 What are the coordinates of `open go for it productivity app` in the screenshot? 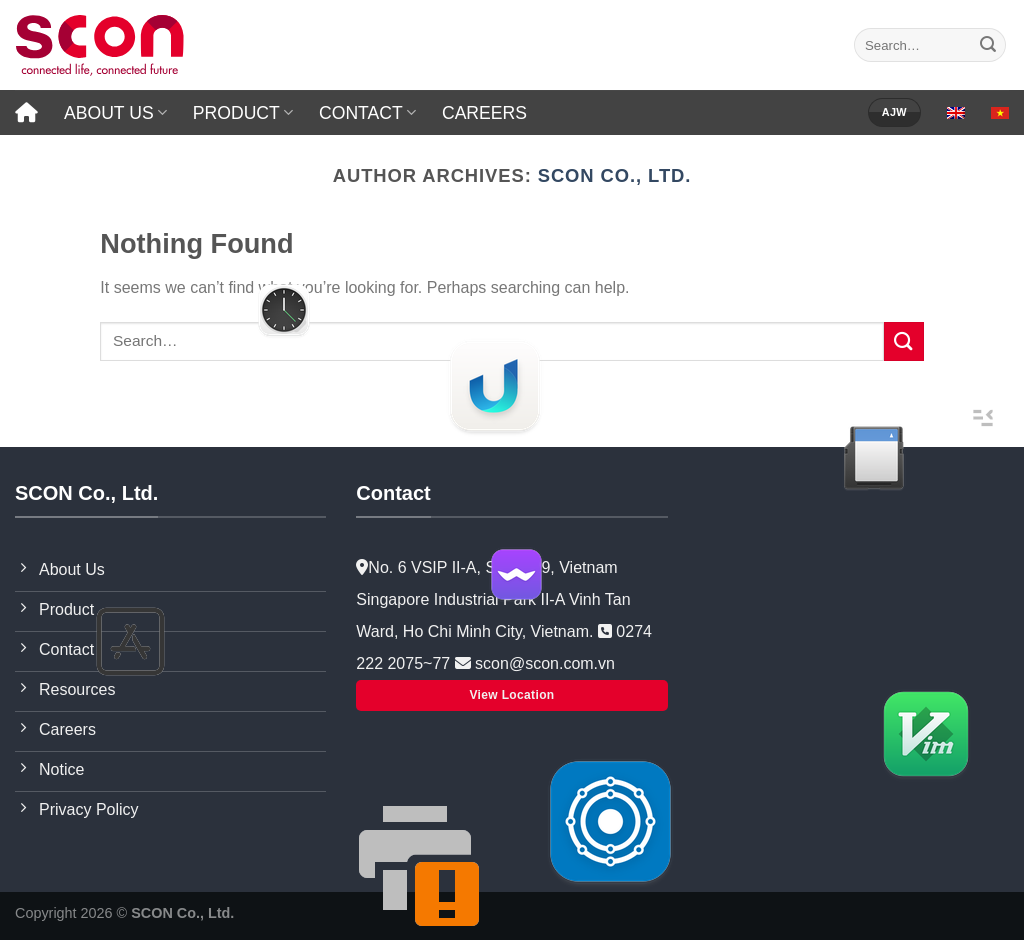 It's located at (284, 310).